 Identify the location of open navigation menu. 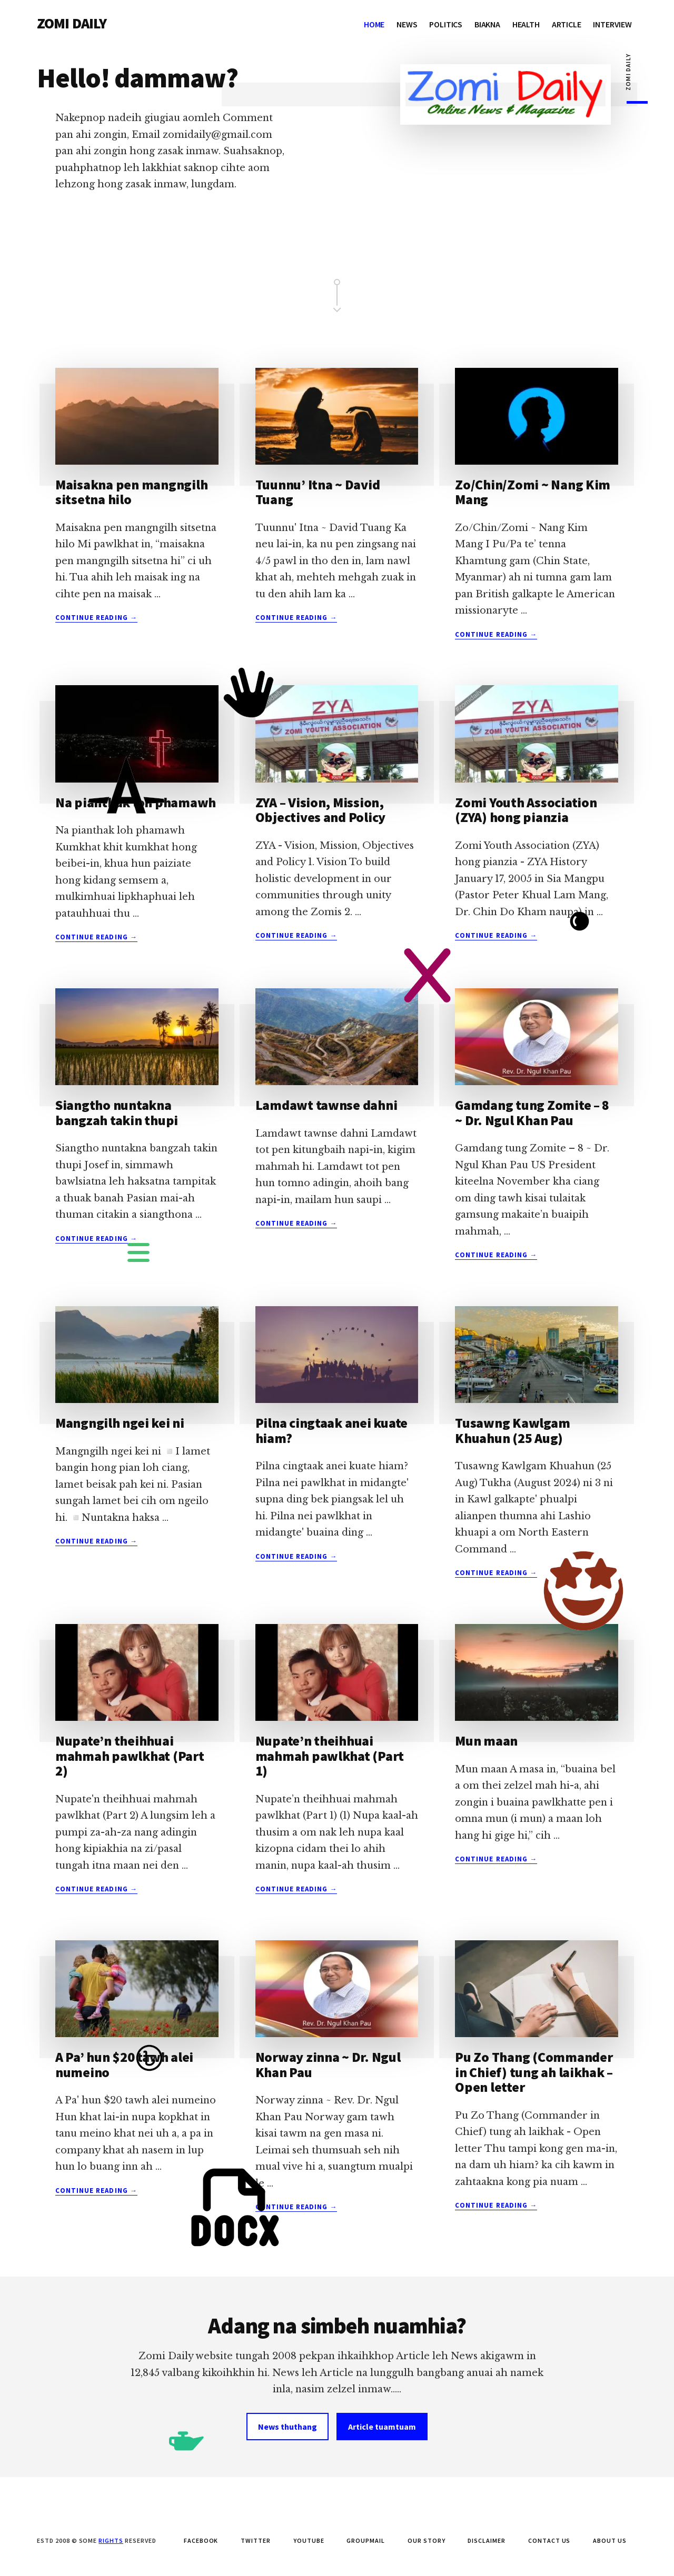
(138, 1252).